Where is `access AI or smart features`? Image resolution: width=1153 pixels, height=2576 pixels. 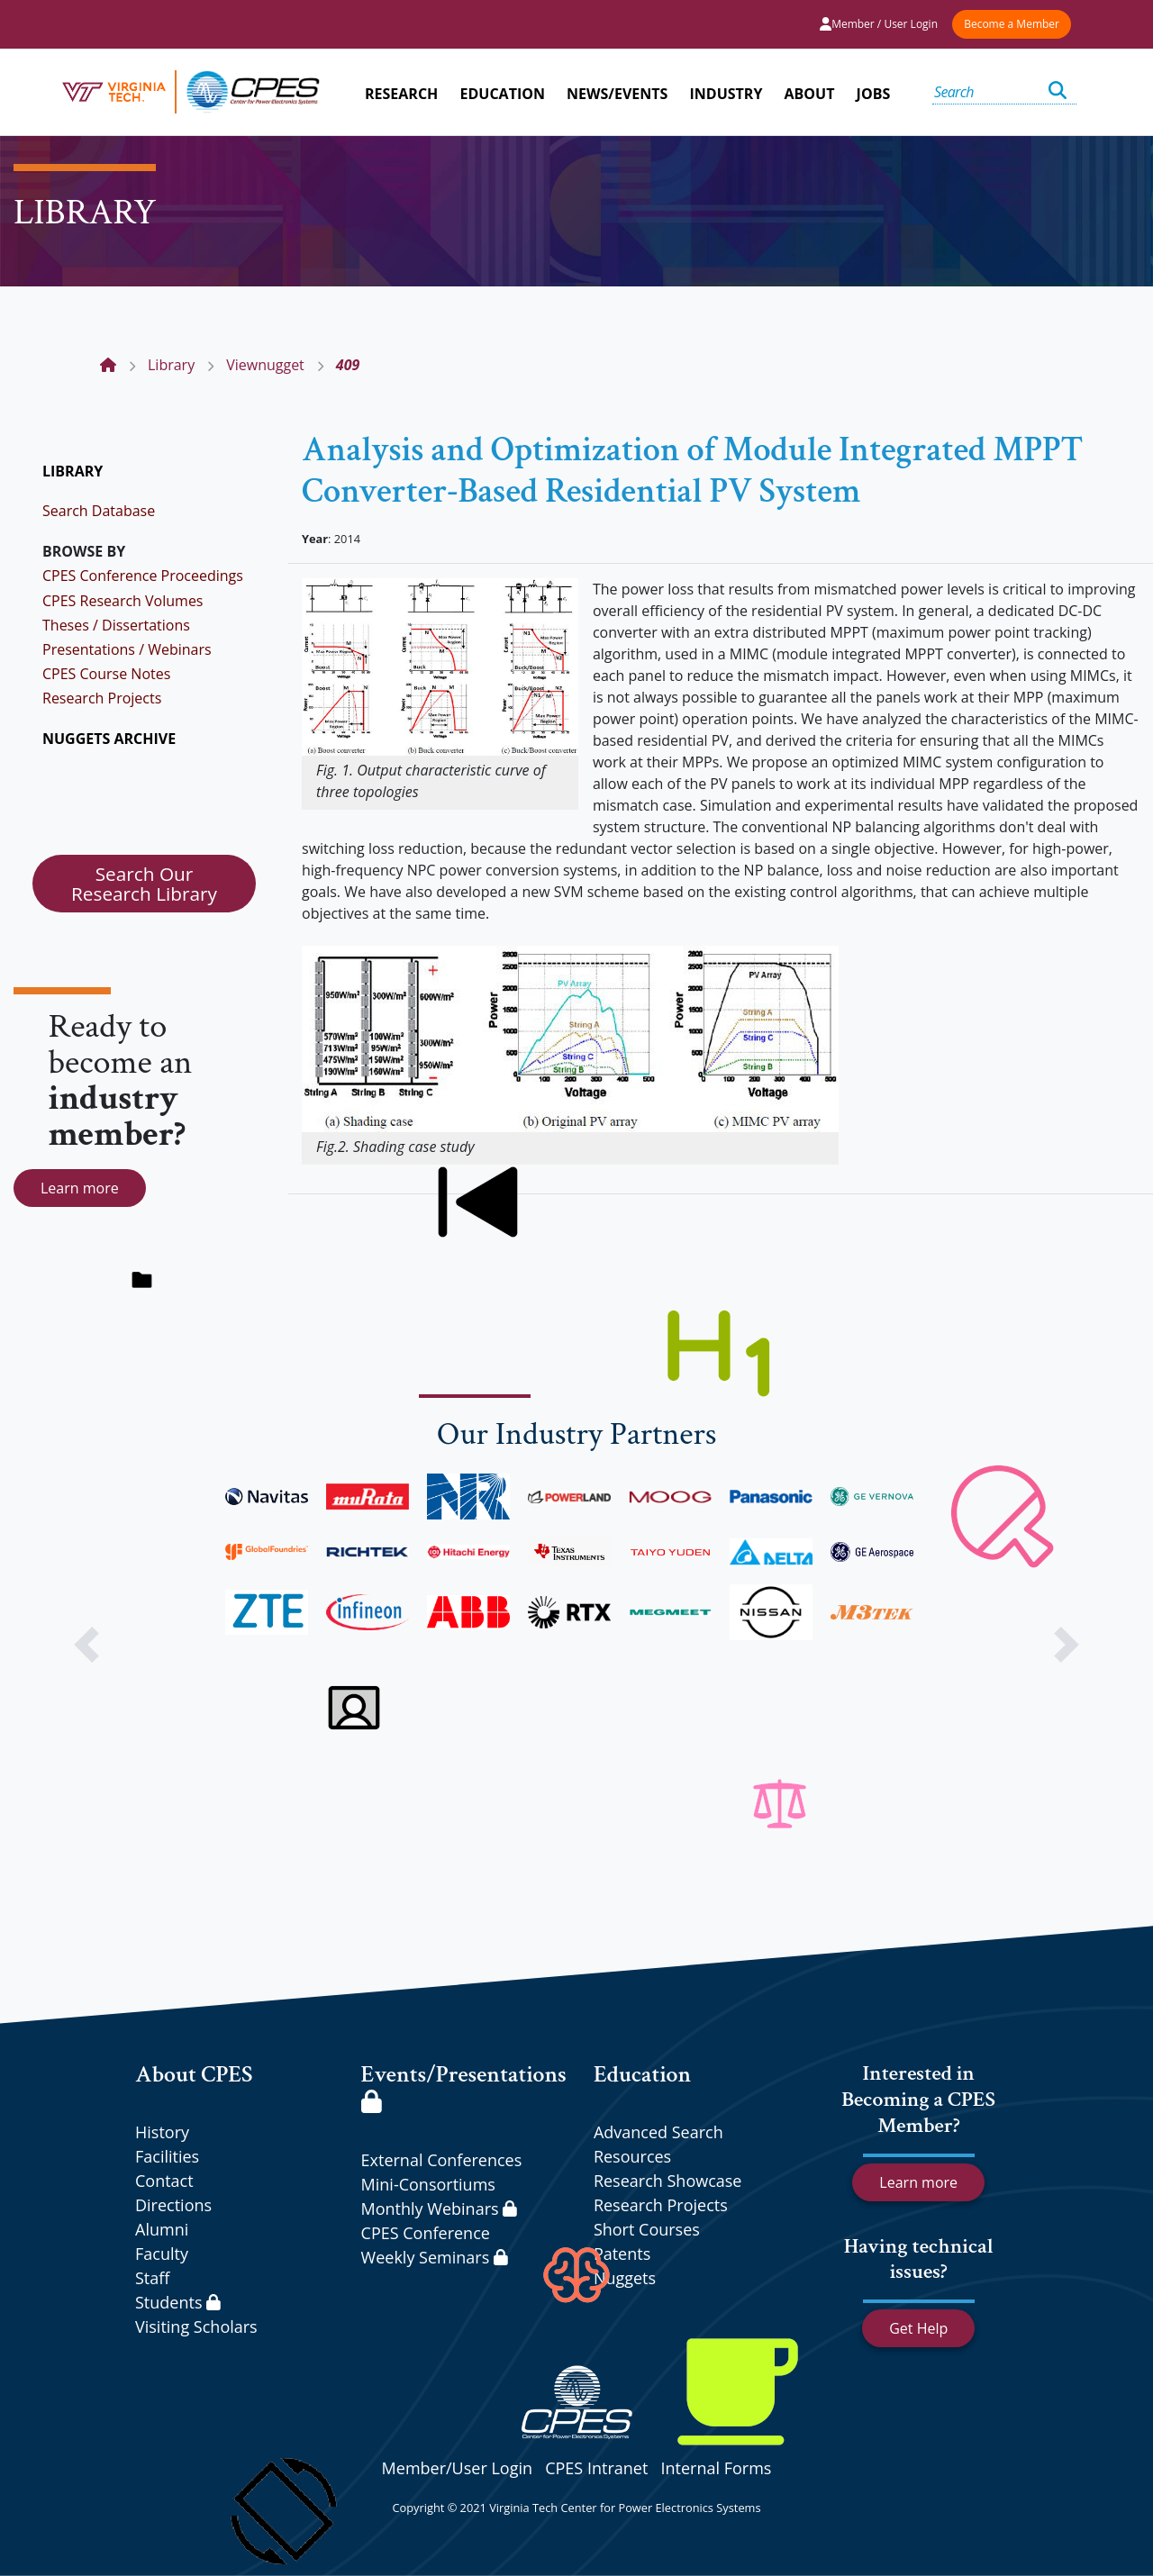 access AI or smart features is located at coordinates (576, 2276).